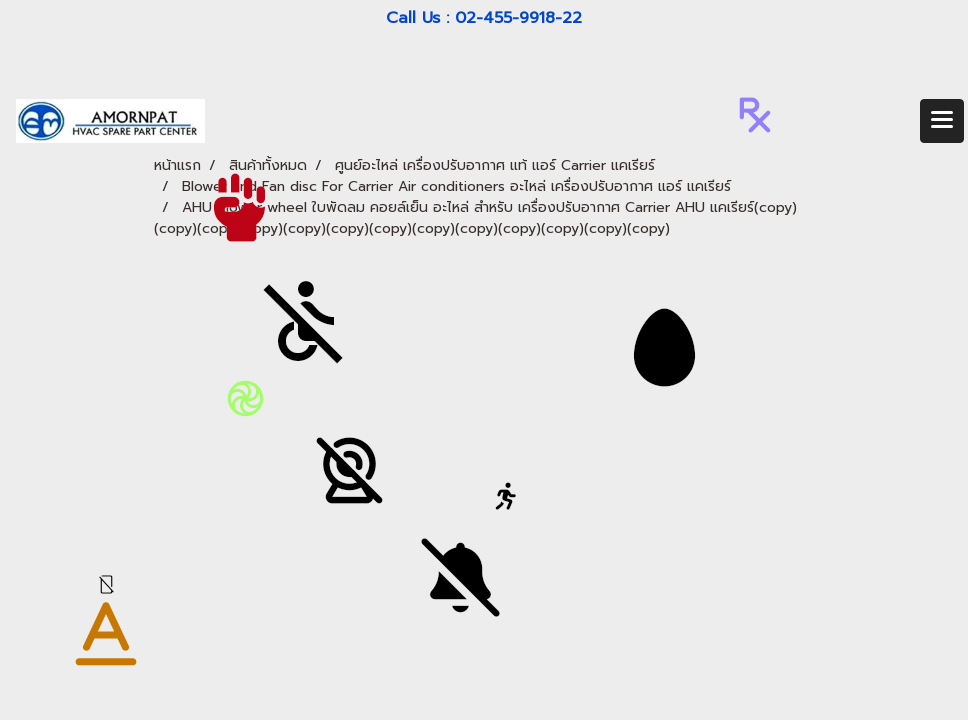 The height and width of the screenshot is (720, 968). What do you see at coordinates (460, 577) in the screenshot?
I see `mute notifications` at bounding box center [460, 577].